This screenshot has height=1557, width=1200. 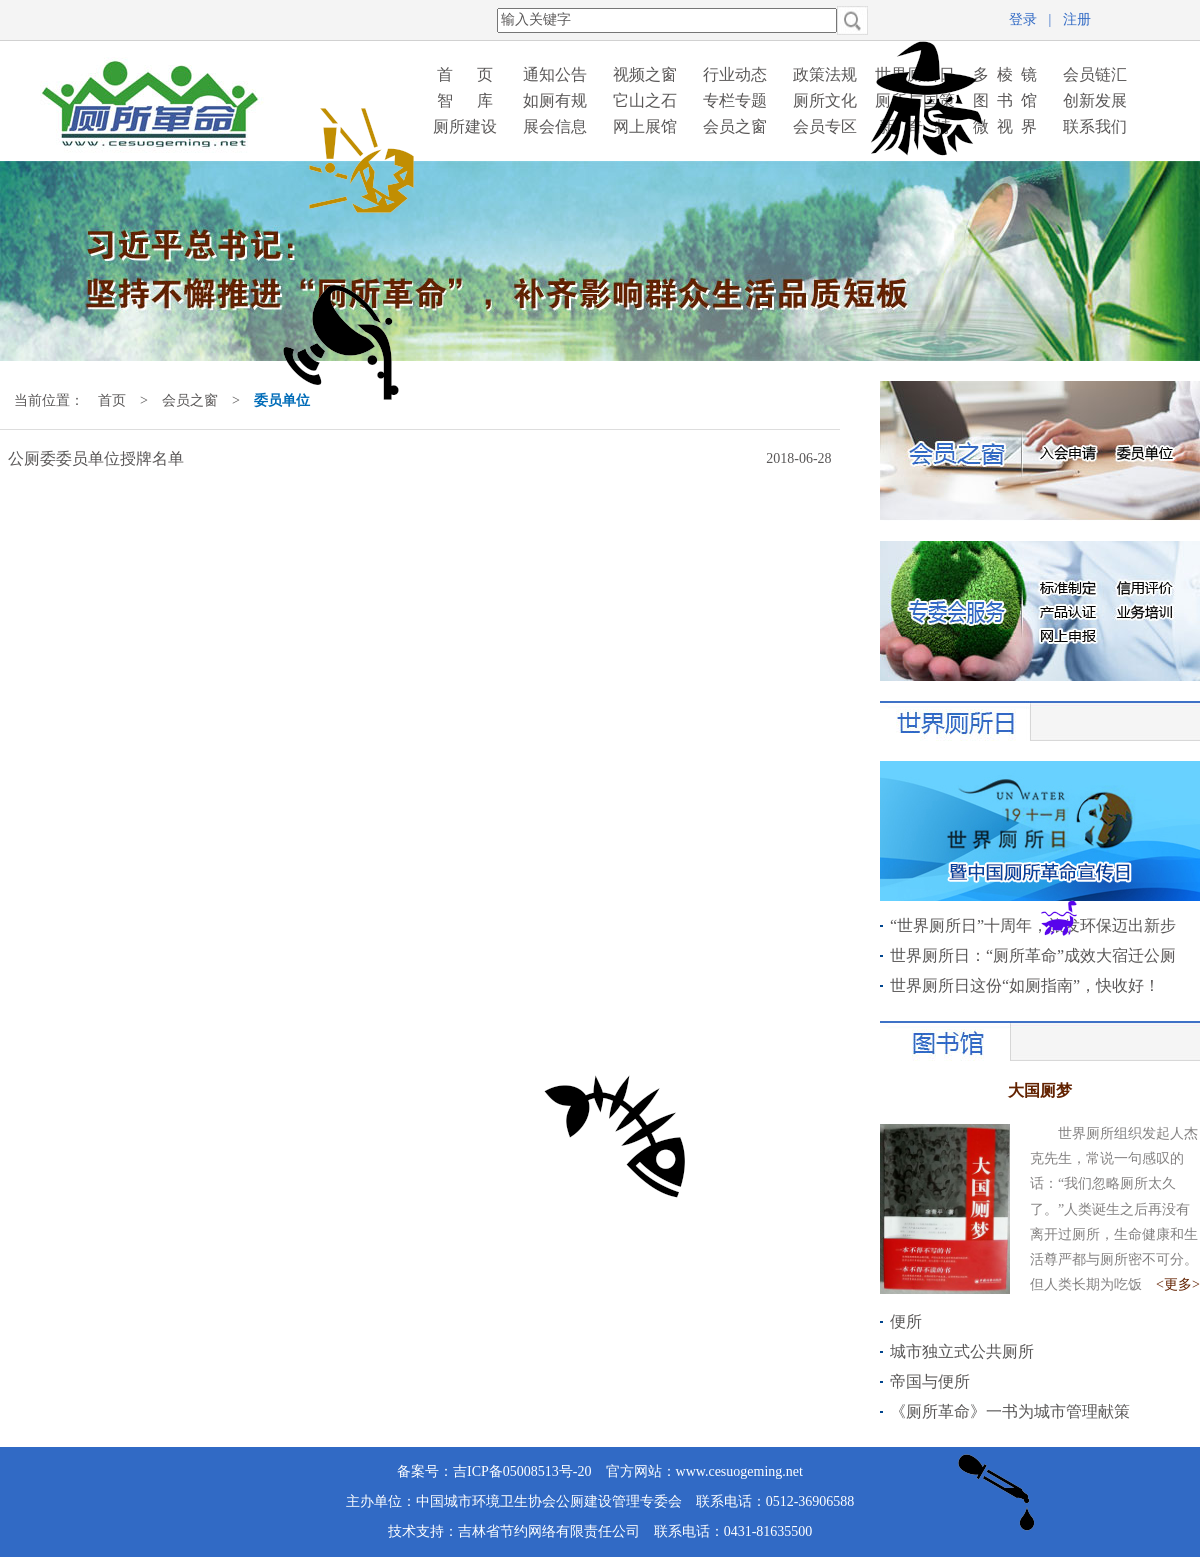 What do you see at coordinates (1059, 918) in the screenshot?
I see `select plesiosaurus character or dinosaur type` at bounding box center [1059, 918].